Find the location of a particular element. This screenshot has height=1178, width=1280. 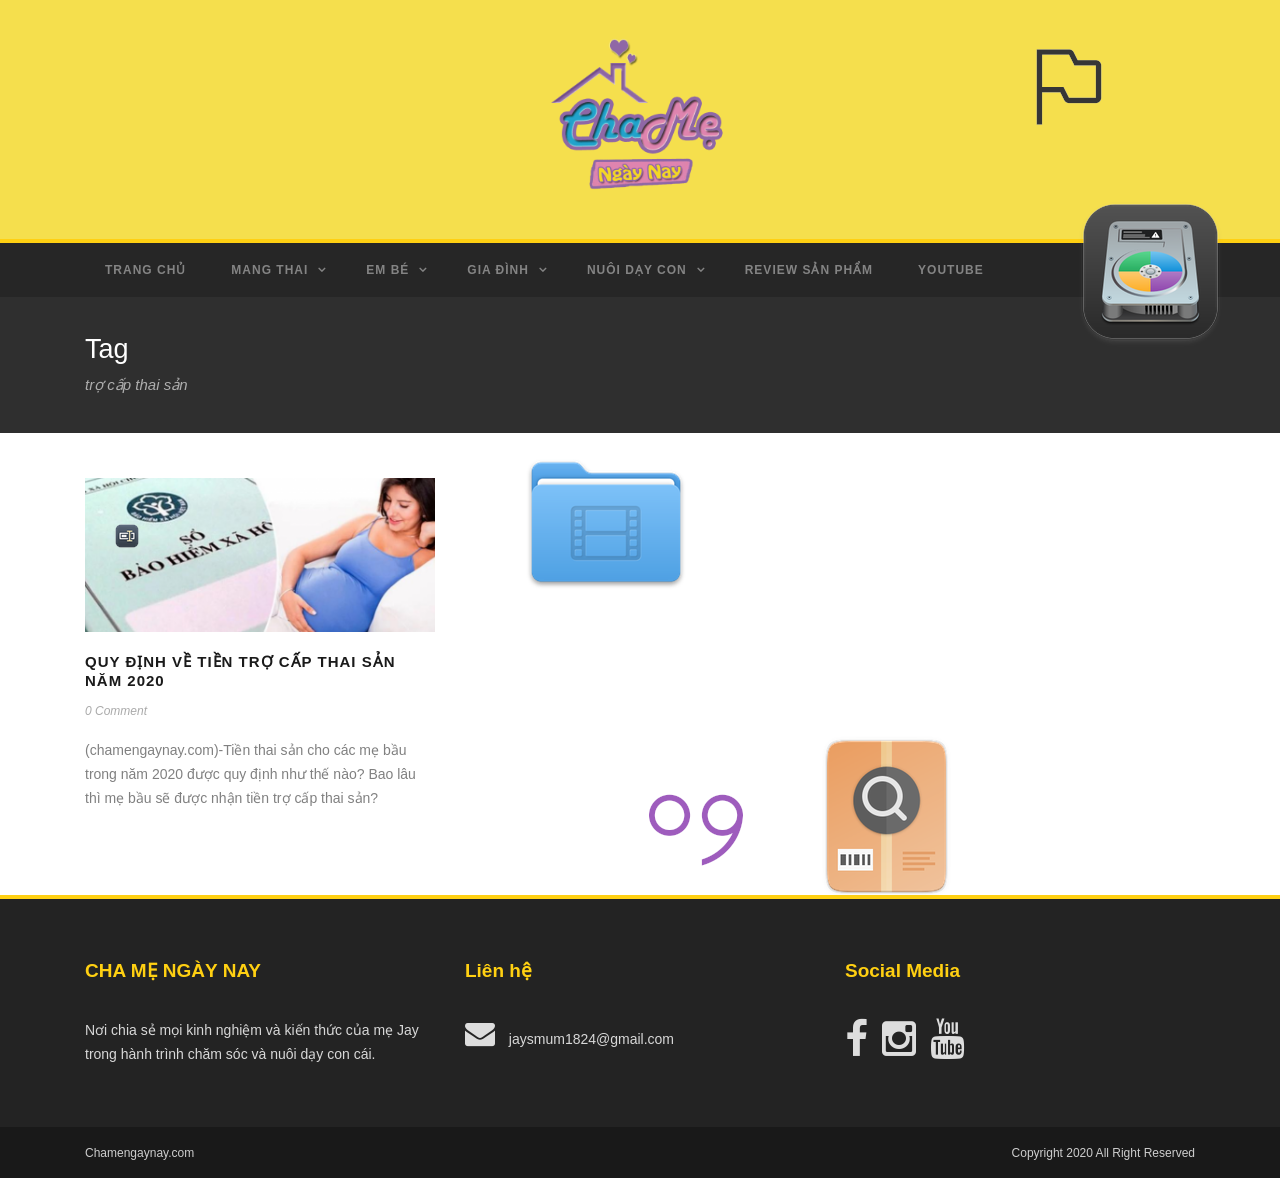

resolving package dependencies is located at coordinates (886, 816).